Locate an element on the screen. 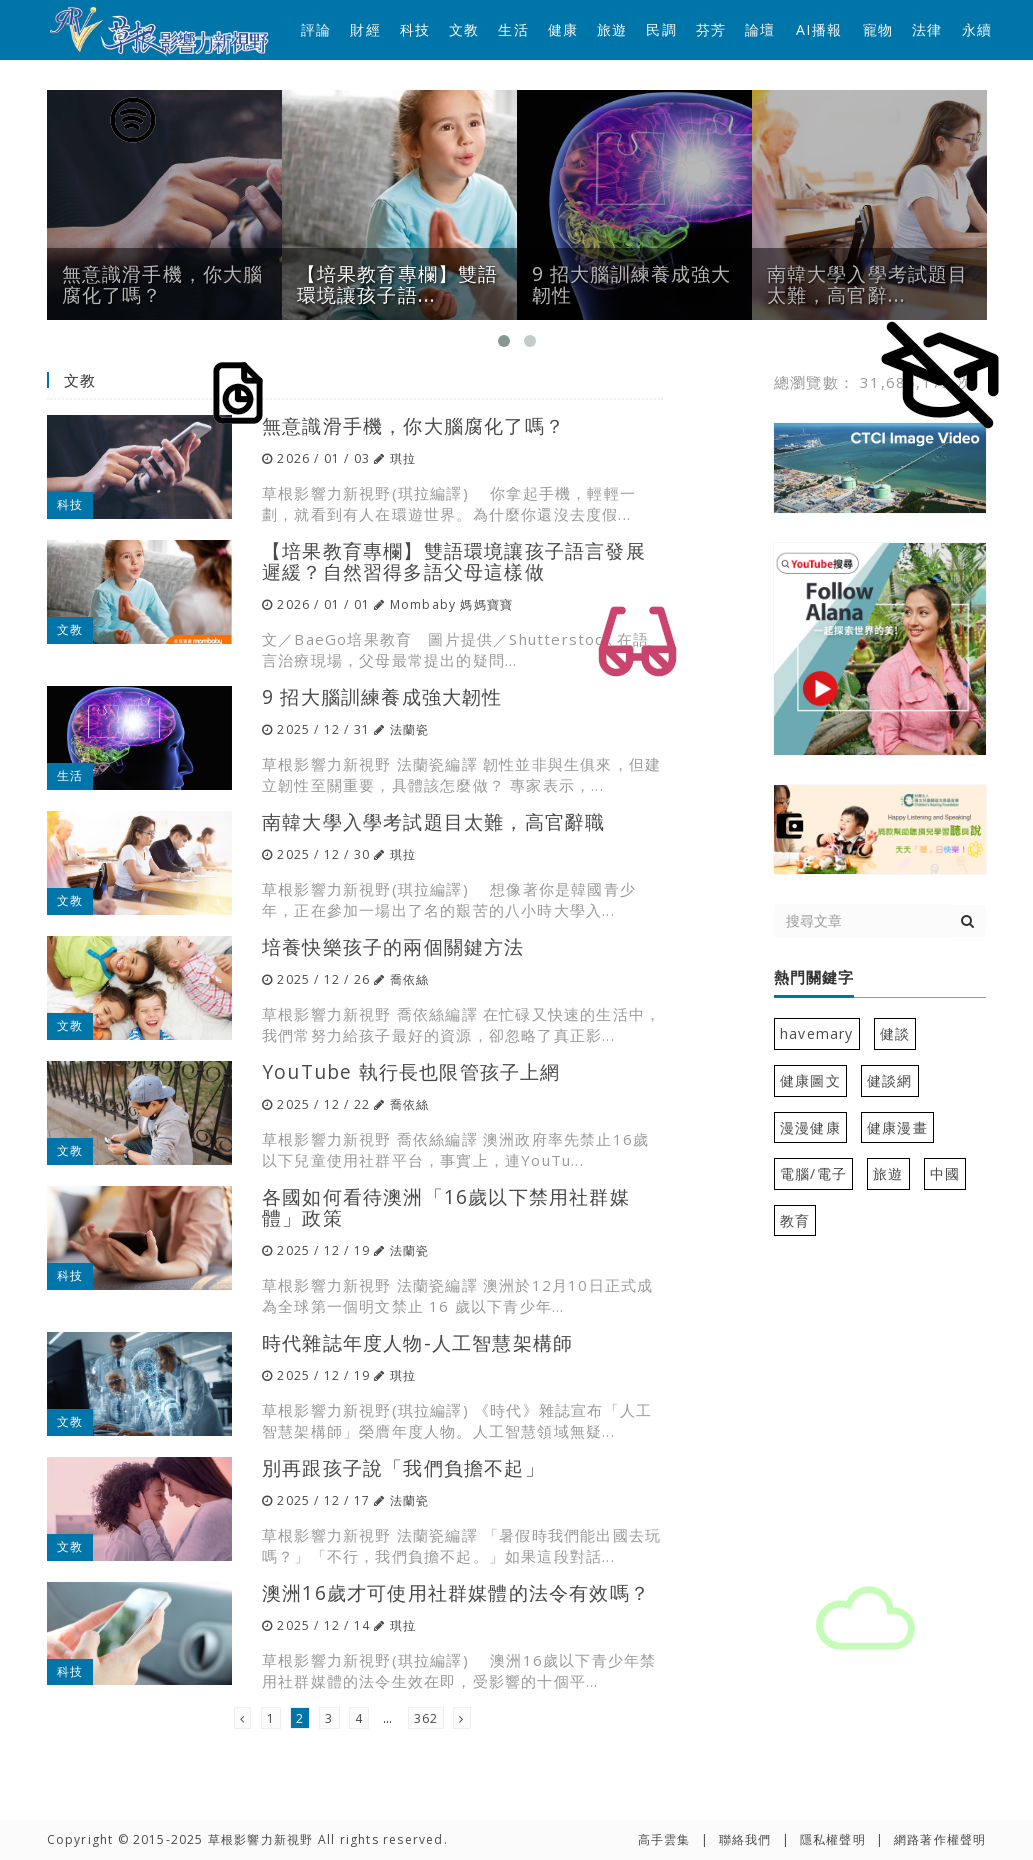  toggle summer or beach mode is located at coordinates (637, 641).